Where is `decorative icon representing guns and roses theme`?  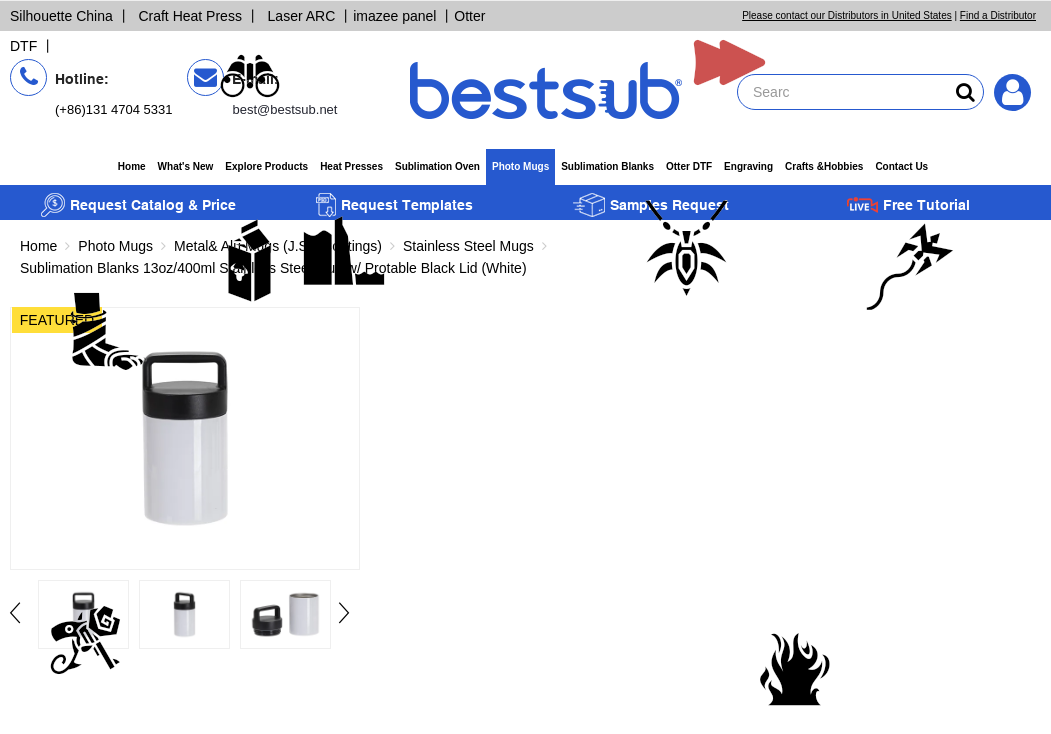 decorative icon representing guns and roses theme is located at coordinates (85, 640).